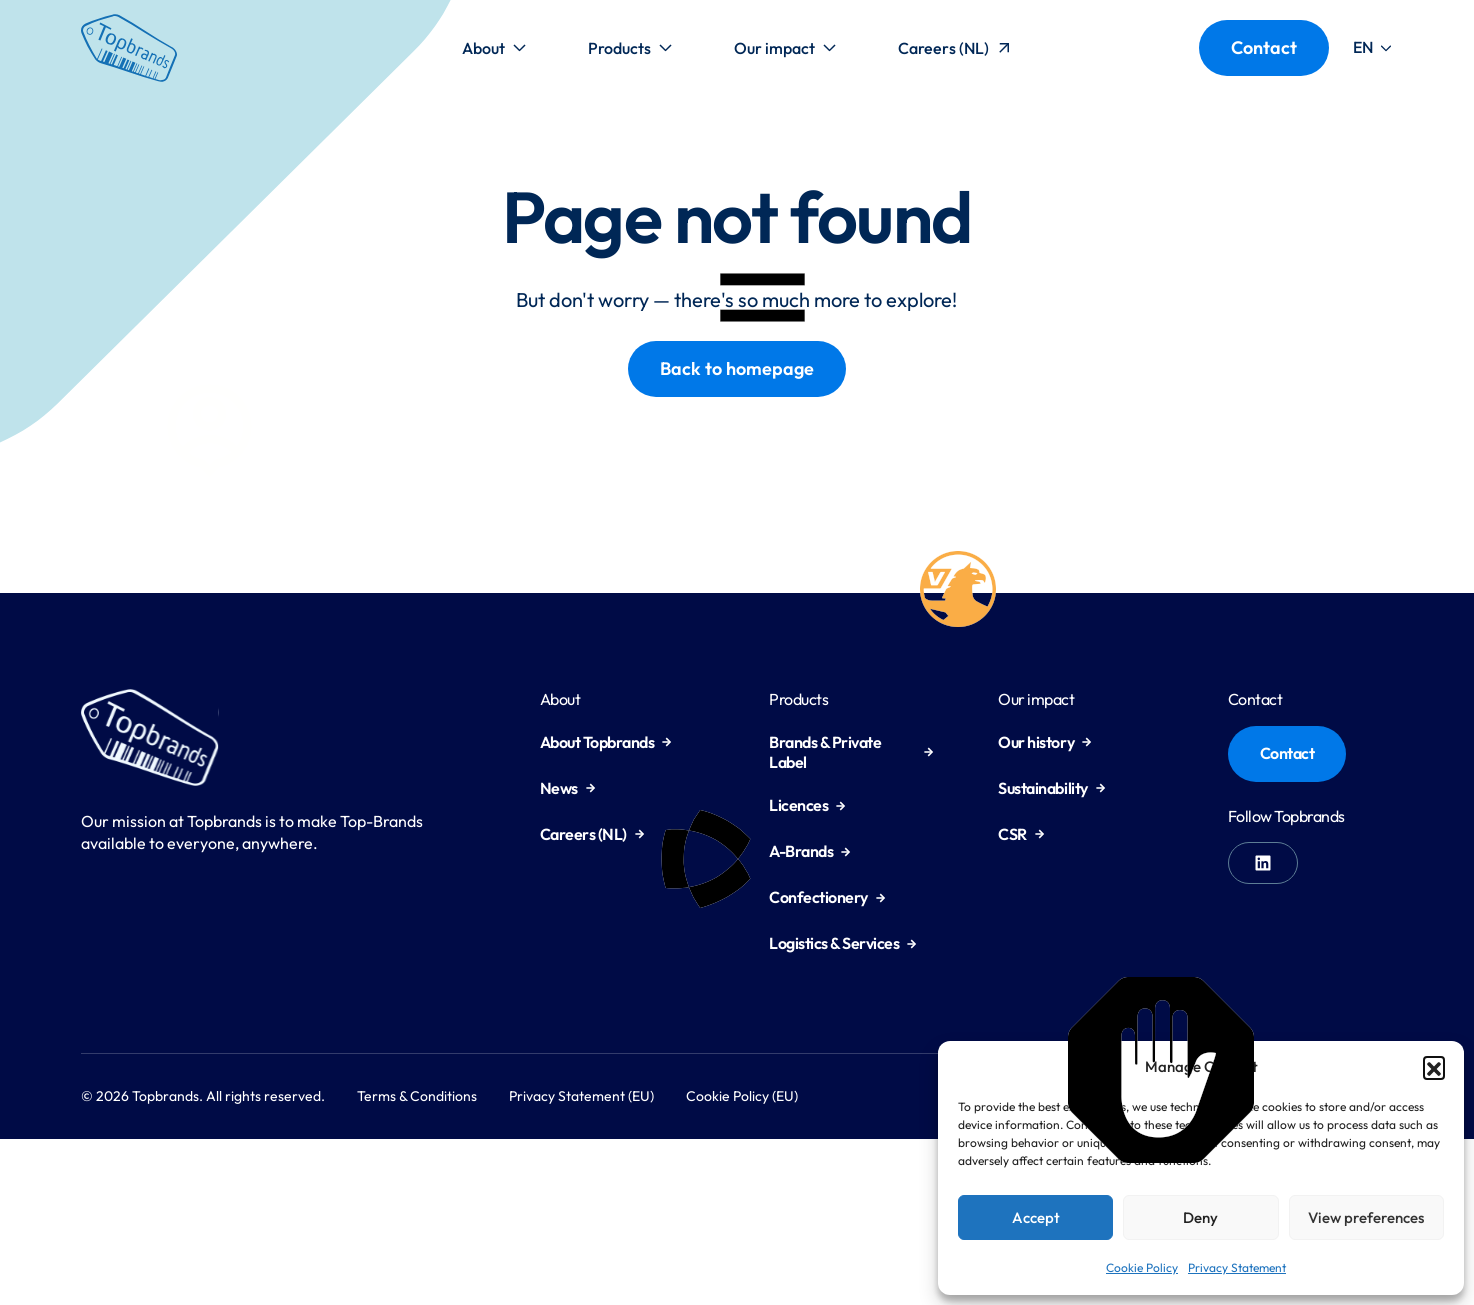 This screenshot has height=1305, width=1474. Describe the element at coordinates (706, 859) in the screenshot. I see `Clarivate company logo` at that location.